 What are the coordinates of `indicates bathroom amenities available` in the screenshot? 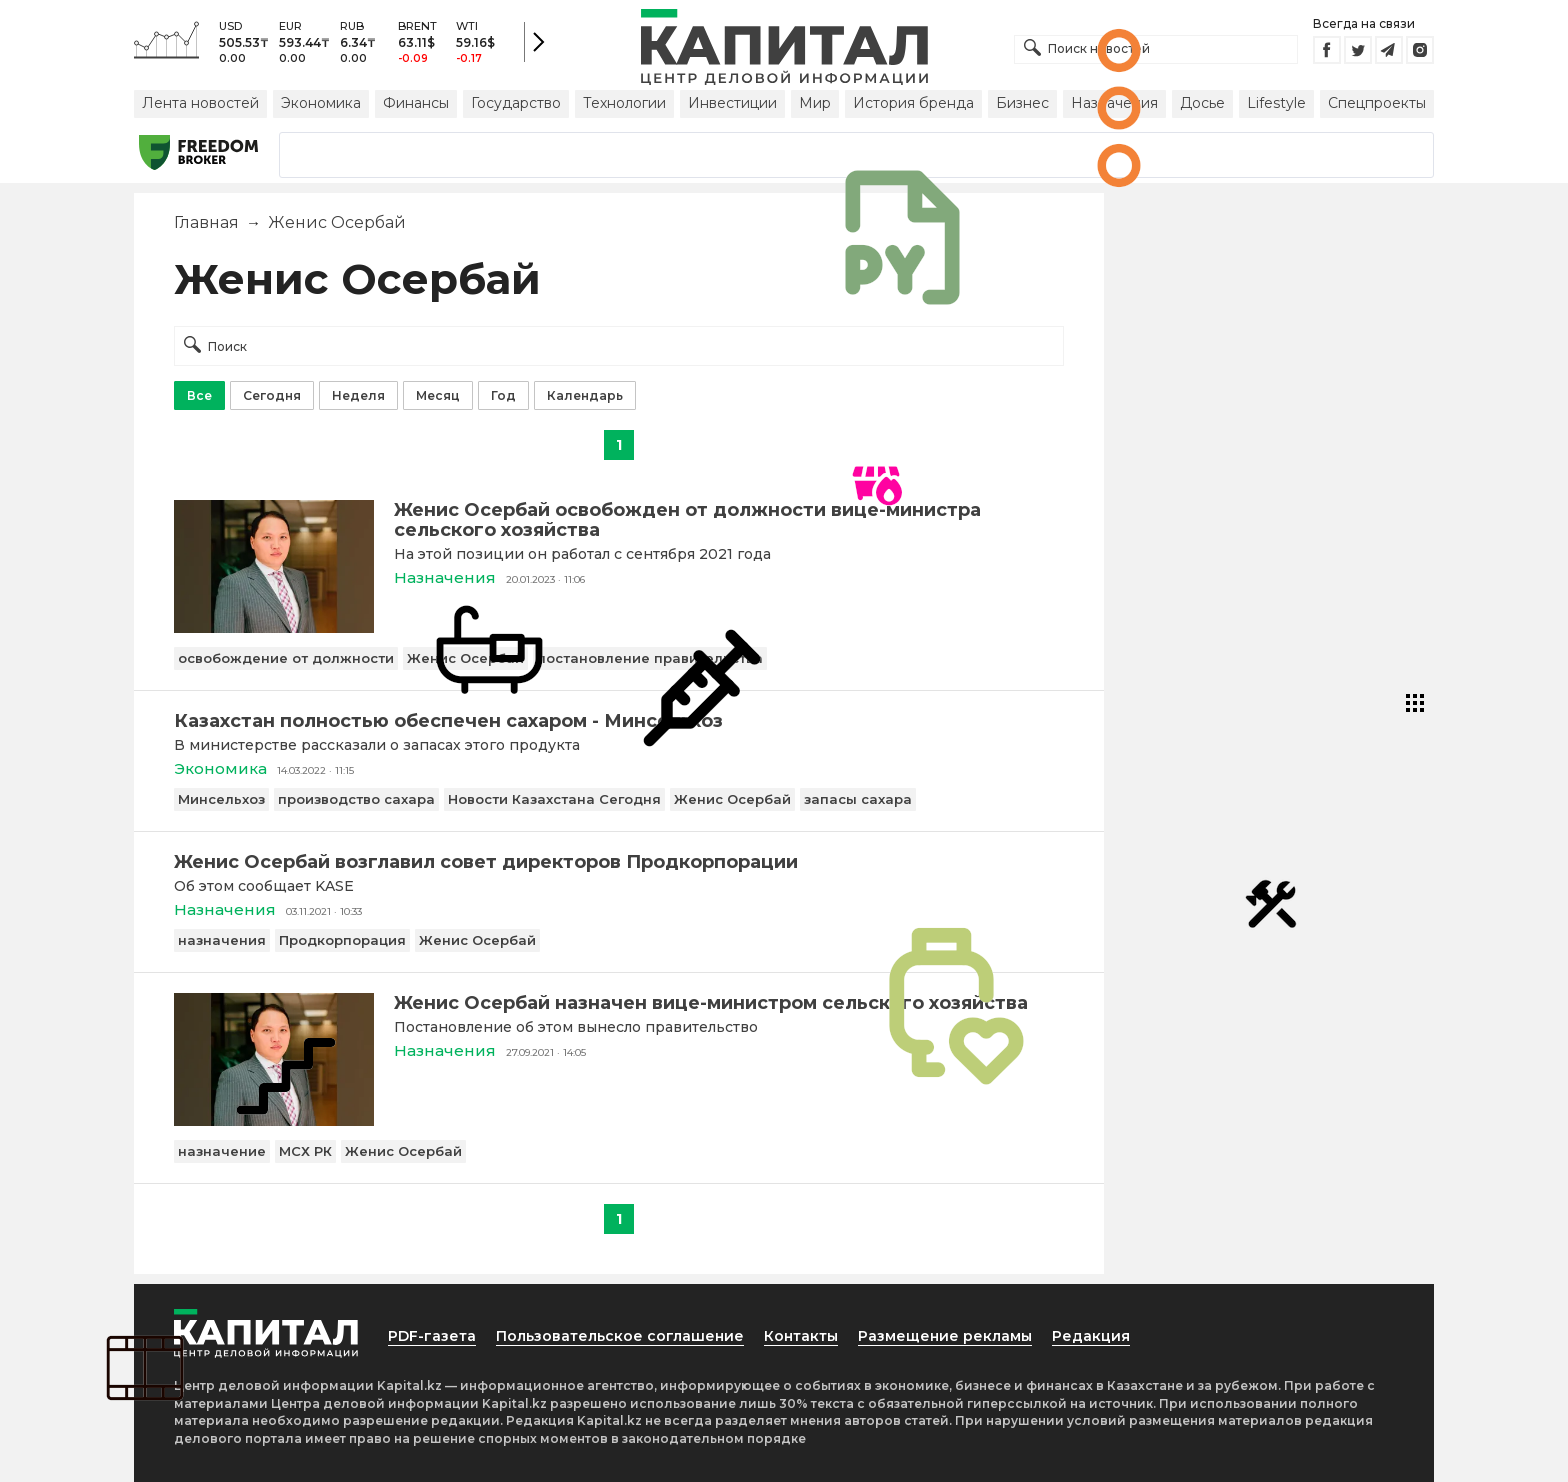 It's located at (489, 651).